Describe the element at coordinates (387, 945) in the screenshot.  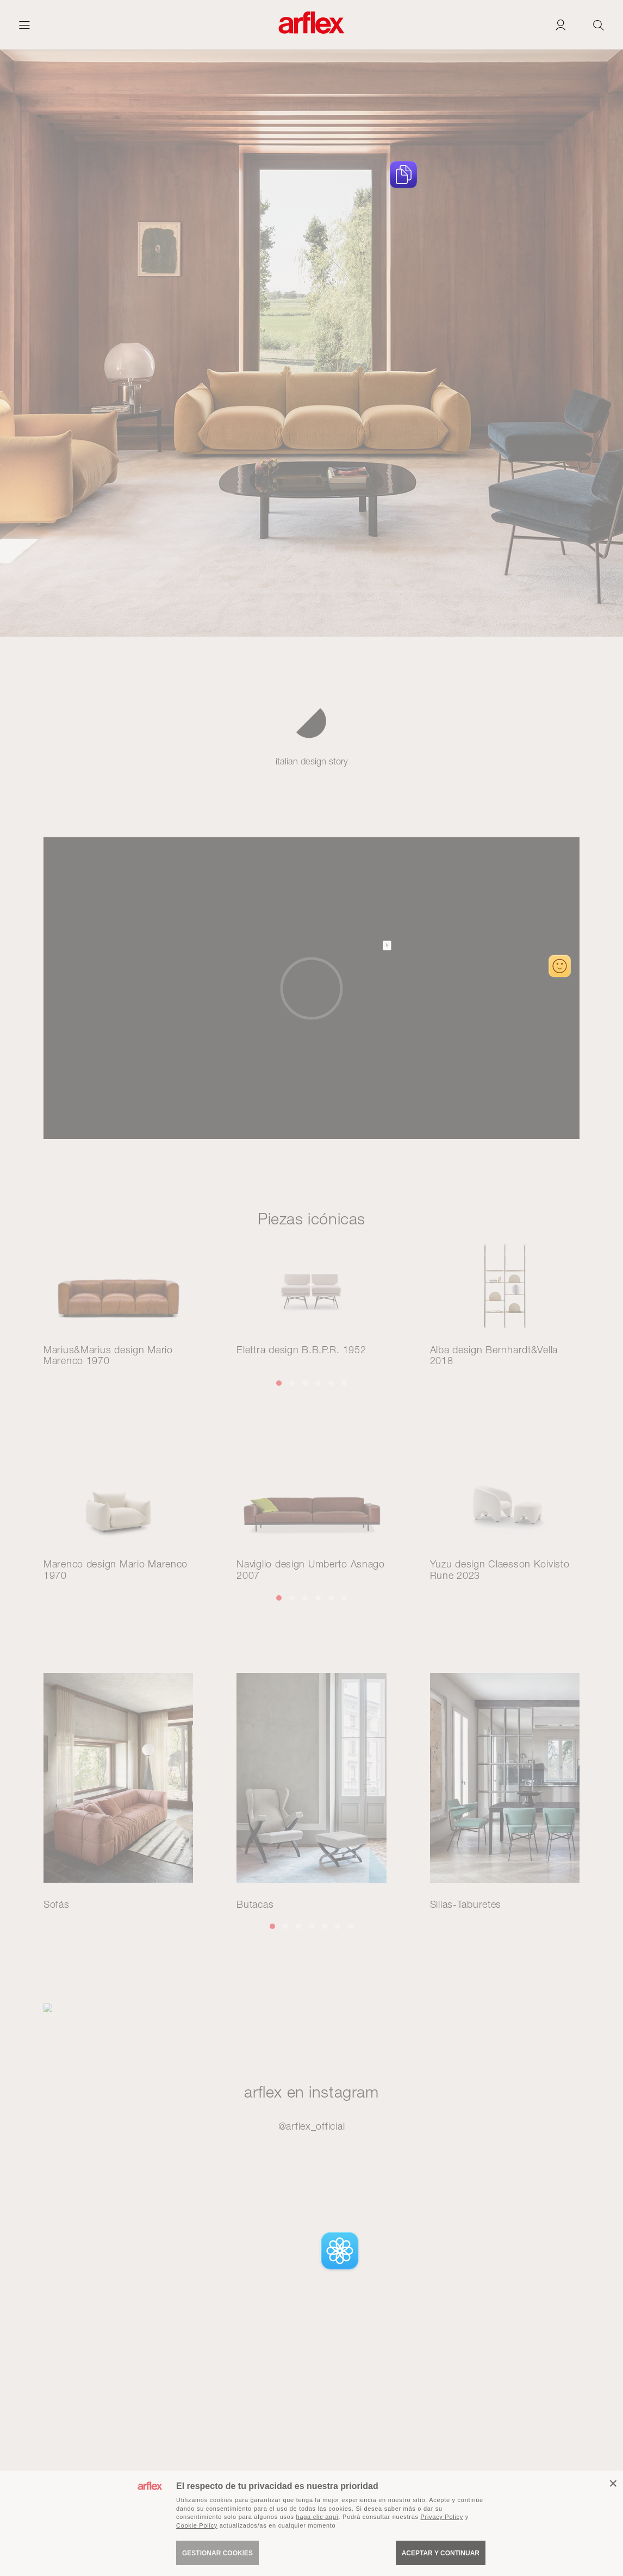
I see `cursor image file type` at that location.